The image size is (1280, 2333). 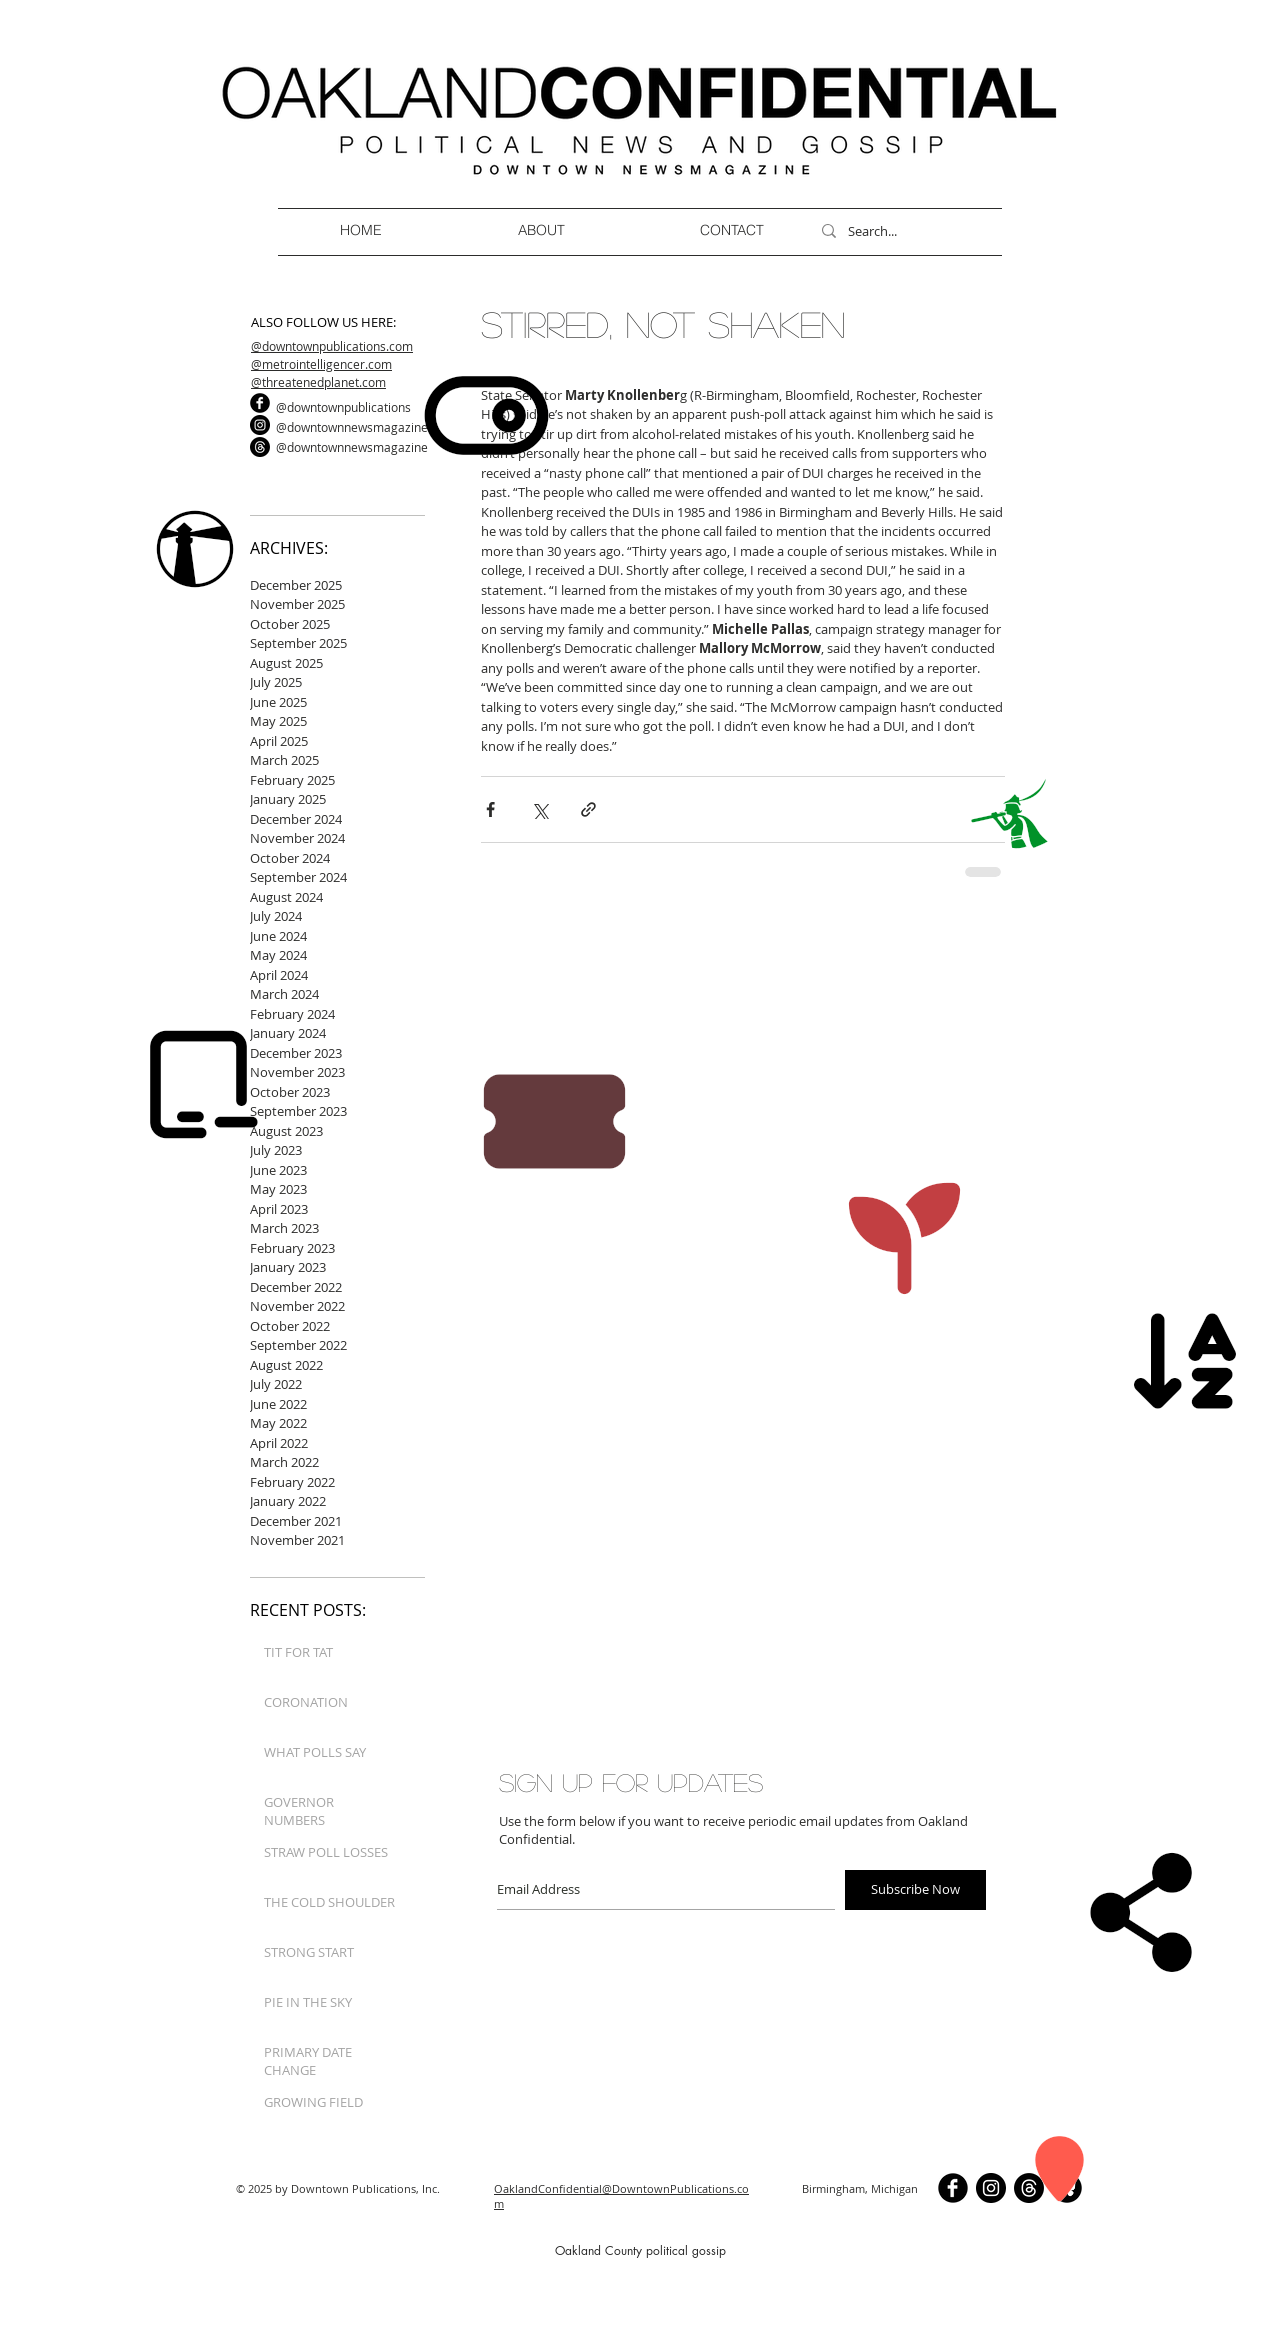 What do you see at coordinates (198, 1084) in the screenshot?
I see `remove an iPad from connected devices` at bounding box center [198, 1084].